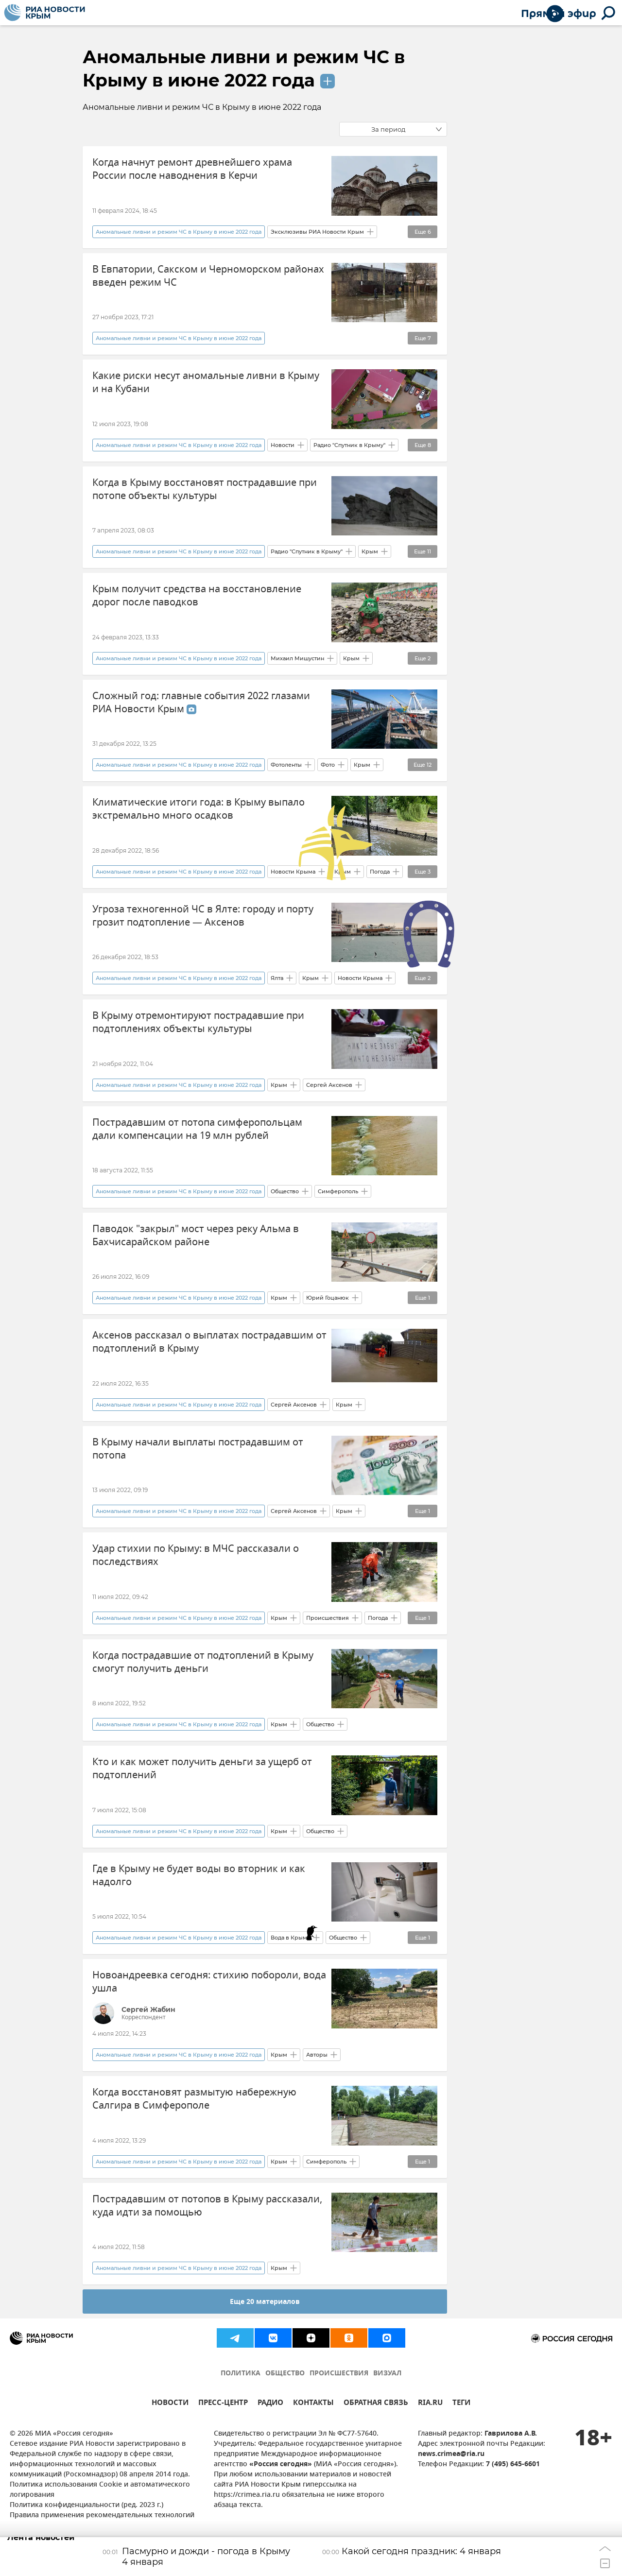 This screenshot has width=622, height=2576. What do you see at coordinates (310, 1933) in the screenshot?
I see `raven or crow icon for a messaging or mail feature` at bounding box center [310, 1933].